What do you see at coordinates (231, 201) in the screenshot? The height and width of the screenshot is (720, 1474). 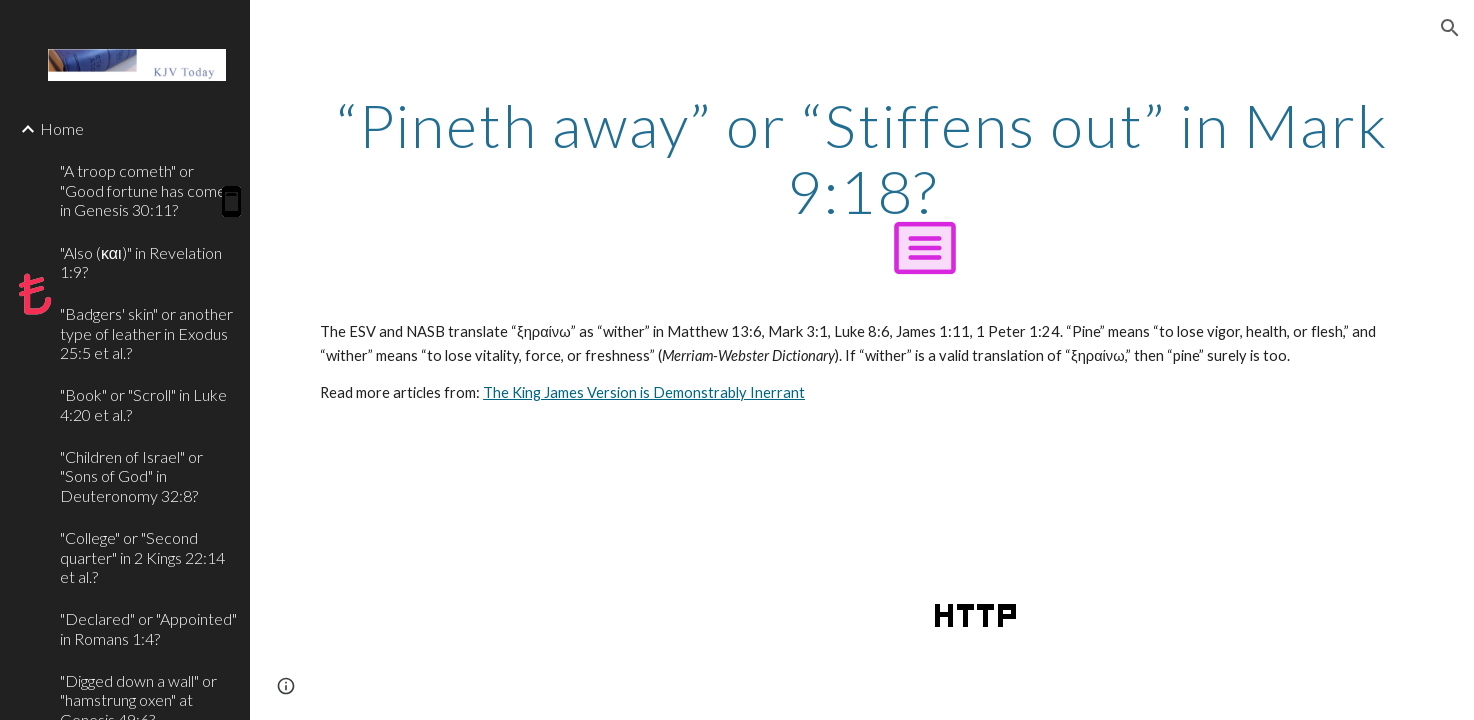 I see `manage mobile ad placements` at bounding box center [231, 201].